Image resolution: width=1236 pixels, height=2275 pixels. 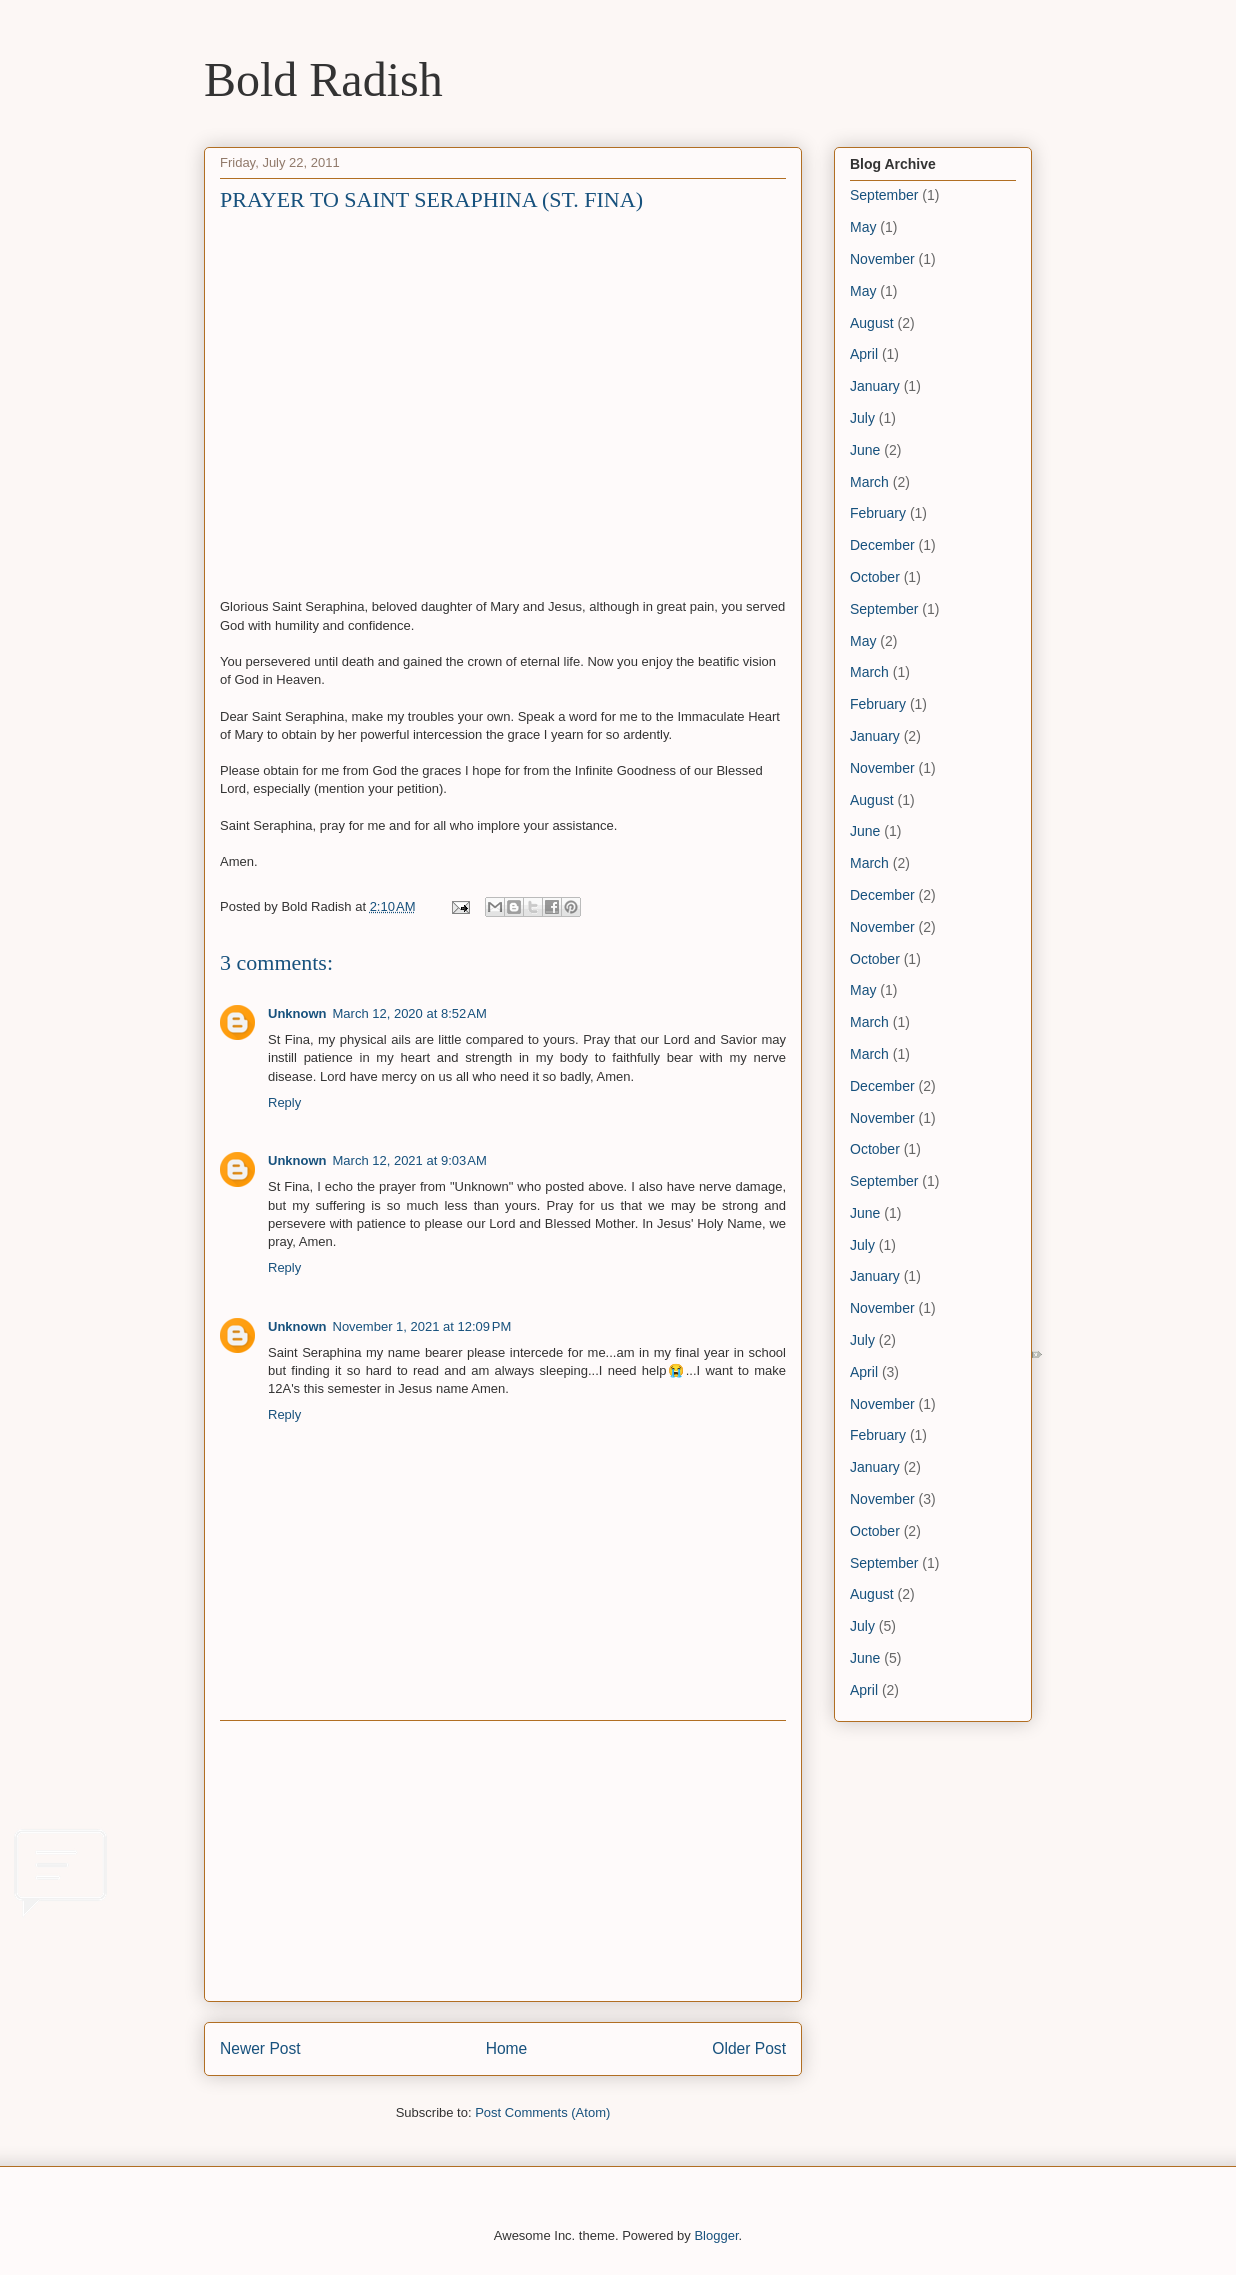 I want to click on clear text or input field, so click(x=1037, y=1354).